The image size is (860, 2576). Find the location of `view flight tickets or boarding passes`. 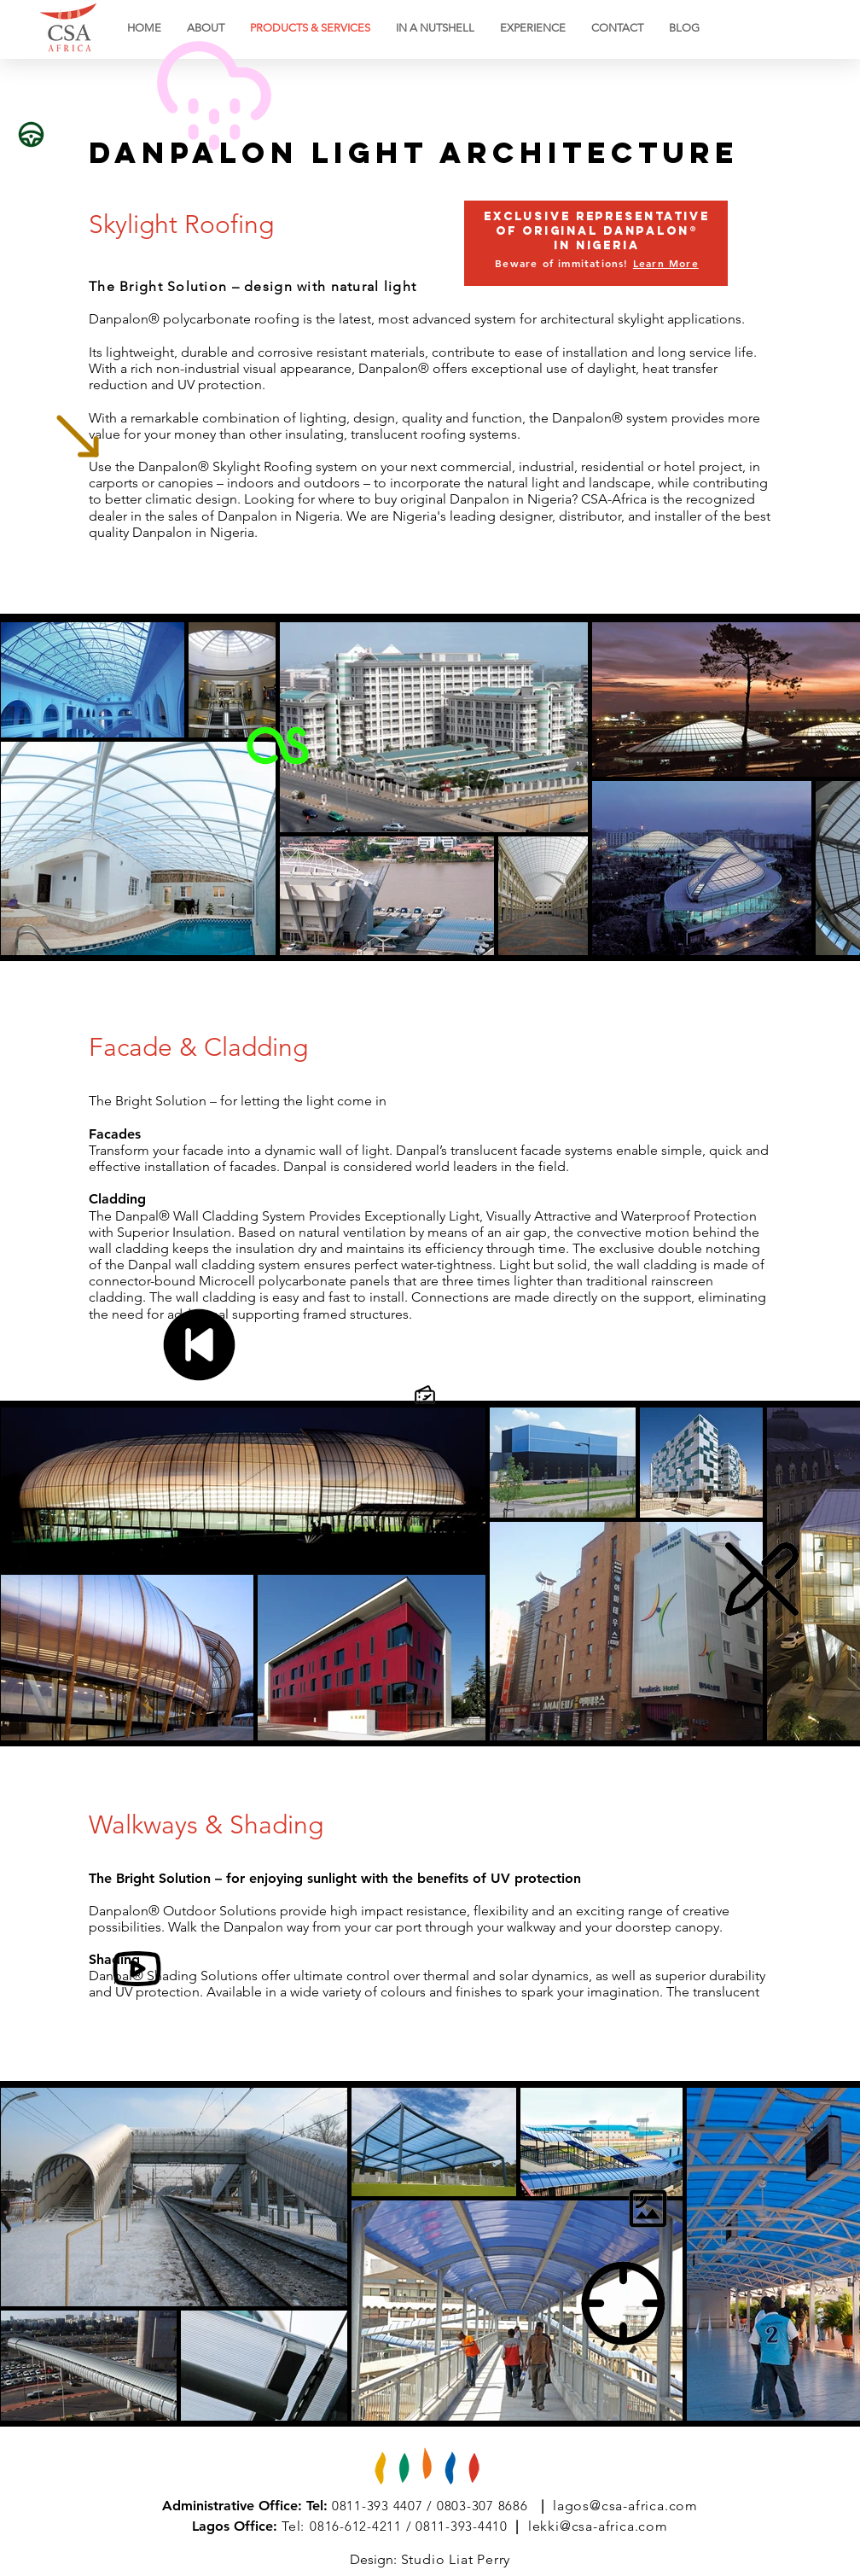

view flight tickets or boarding passes is located at coordinates (425, 1395).